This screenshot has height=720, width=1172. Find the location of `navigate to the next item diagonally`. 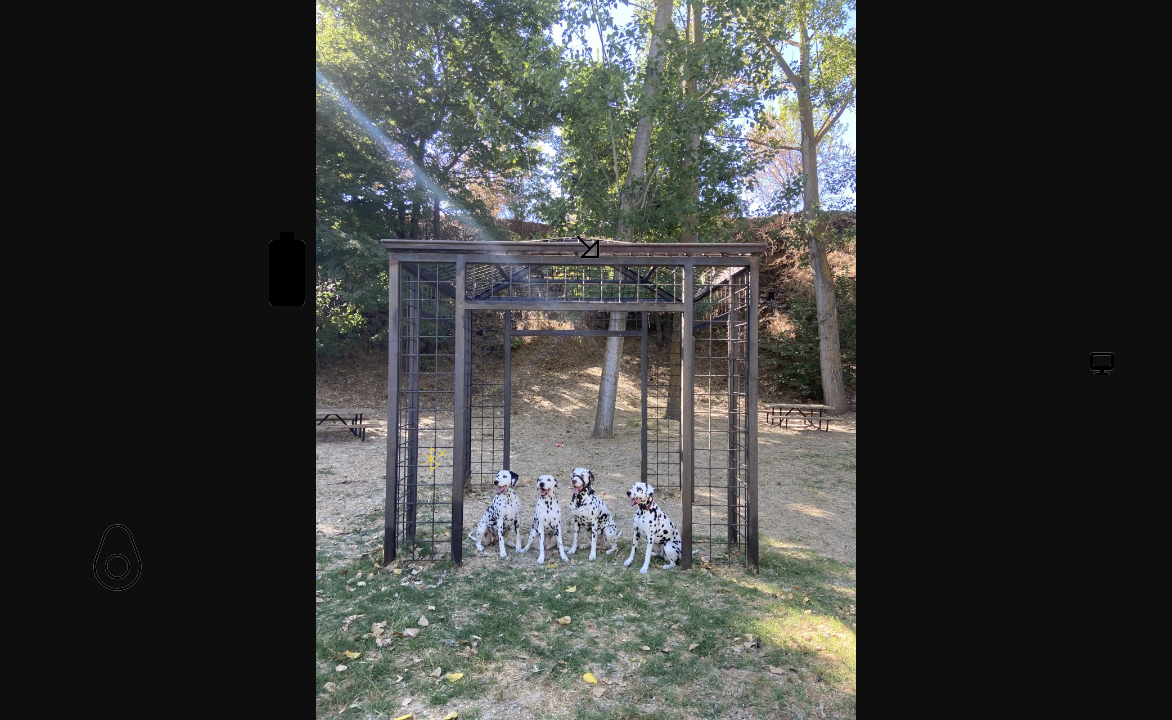

navigate to the next item diagonally is located at coordinates (588, 247).